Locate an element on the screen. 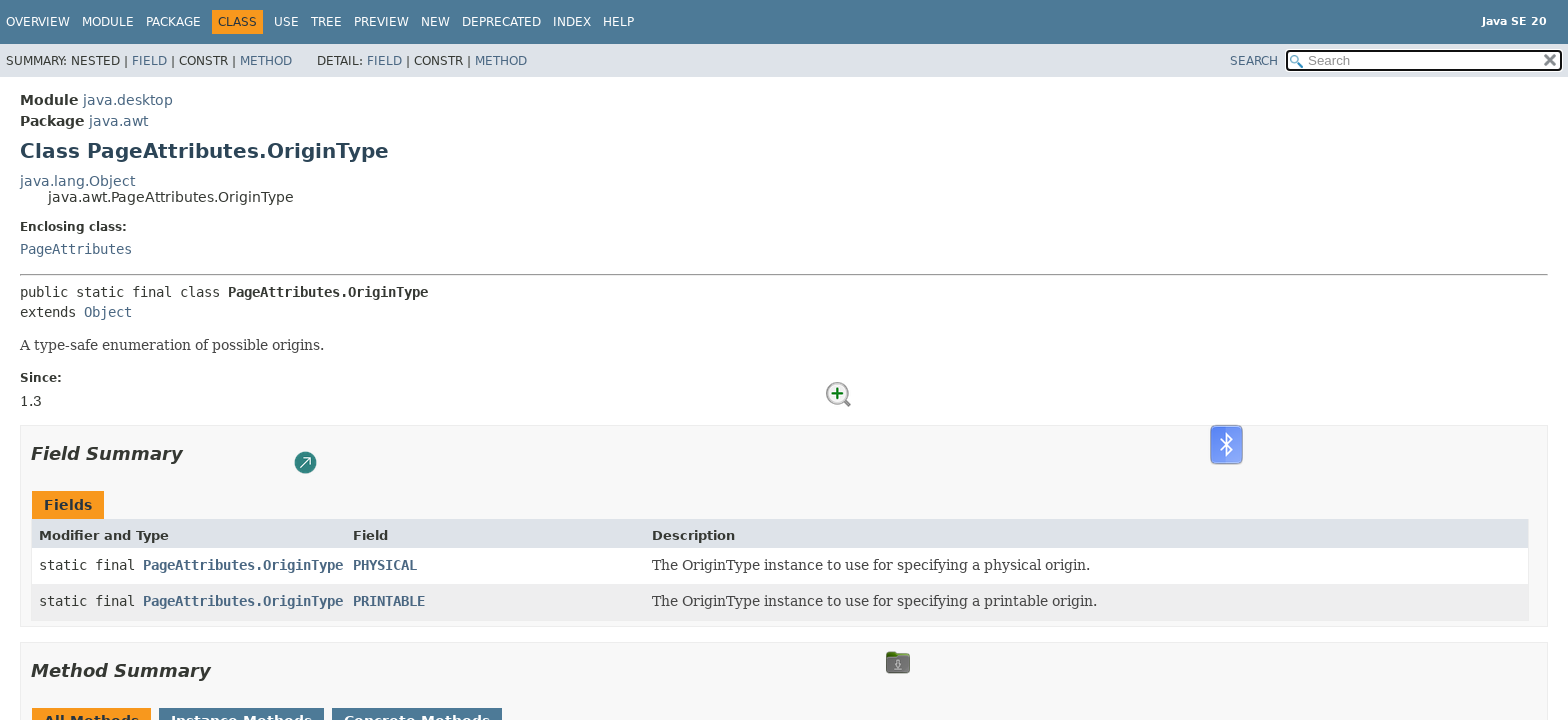 This screenshot has width=1568, height=720. indicates bluetooth is currently active and connected is located at coordinates (1226, 444).